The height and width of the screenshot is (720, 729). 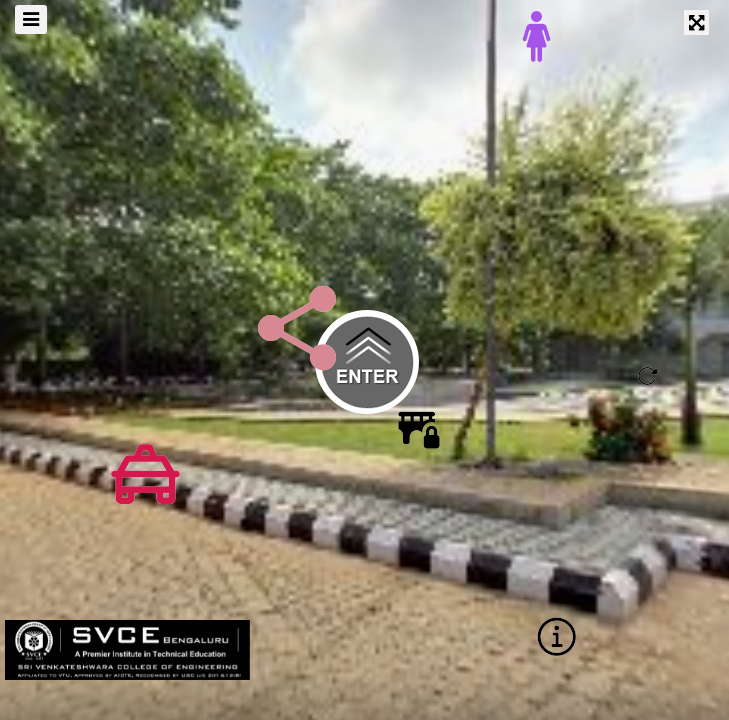 What do you see at coordinates (557, 637) in the screenshot?
I see `view more information or details` at bounding box center [557, 637].